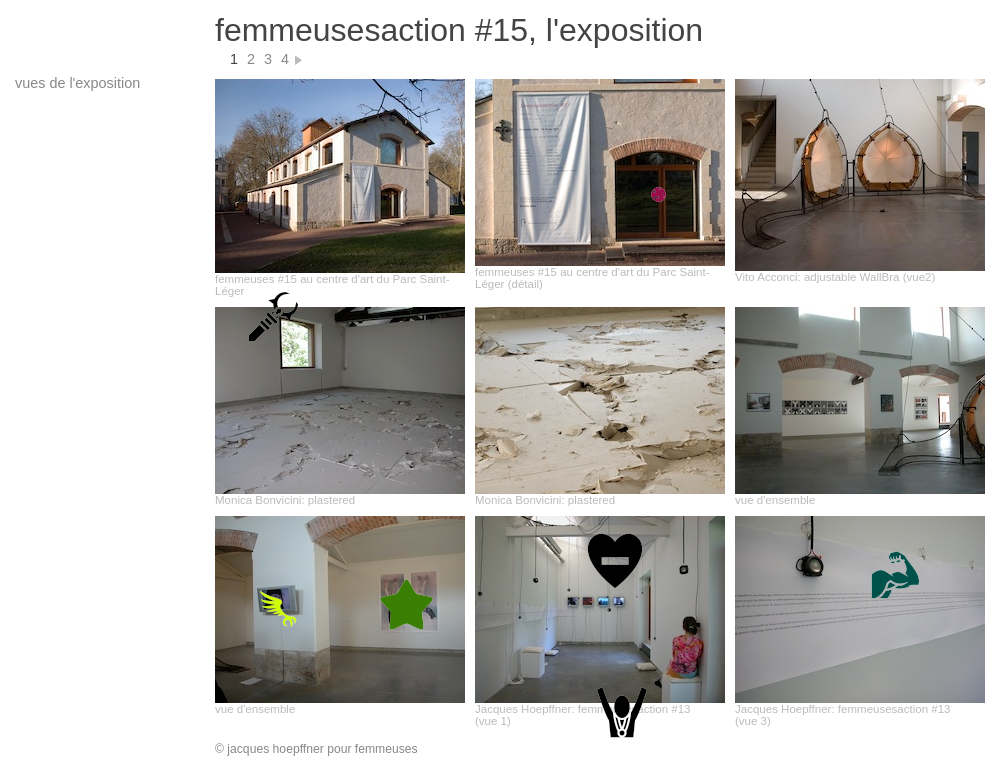  What do you see at coordinates (658, 194) in the screenshot?
I see `accept or manage cookie preferences` at bounding box center [658, 194].